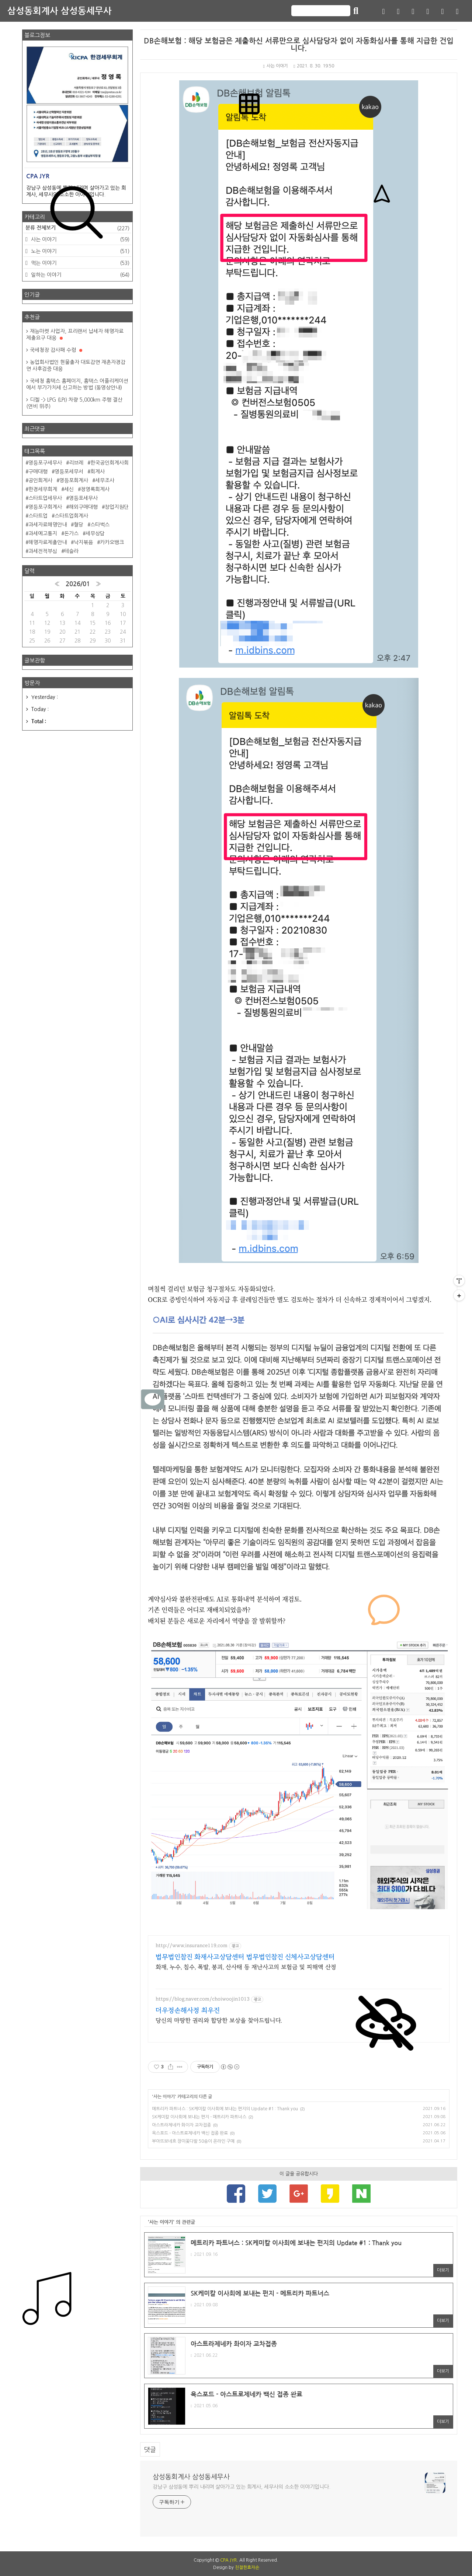 The image size is (472, 2576). What do you see at coordinates (384, 1609) in the screenshot?
I see `open chat or messaging` at bounding box center [384, 1609].